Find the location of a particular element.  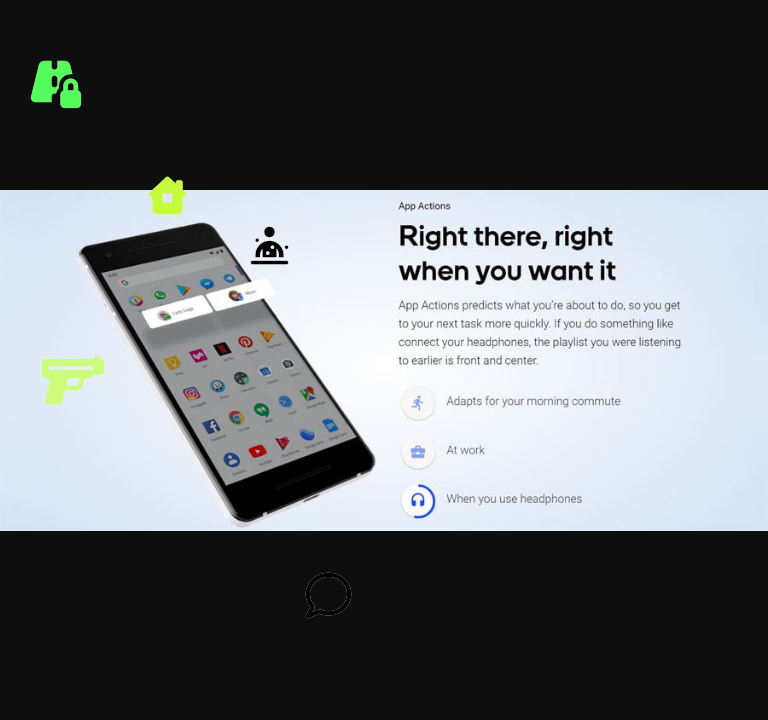

open comments section is located at coordinates (328, 595).